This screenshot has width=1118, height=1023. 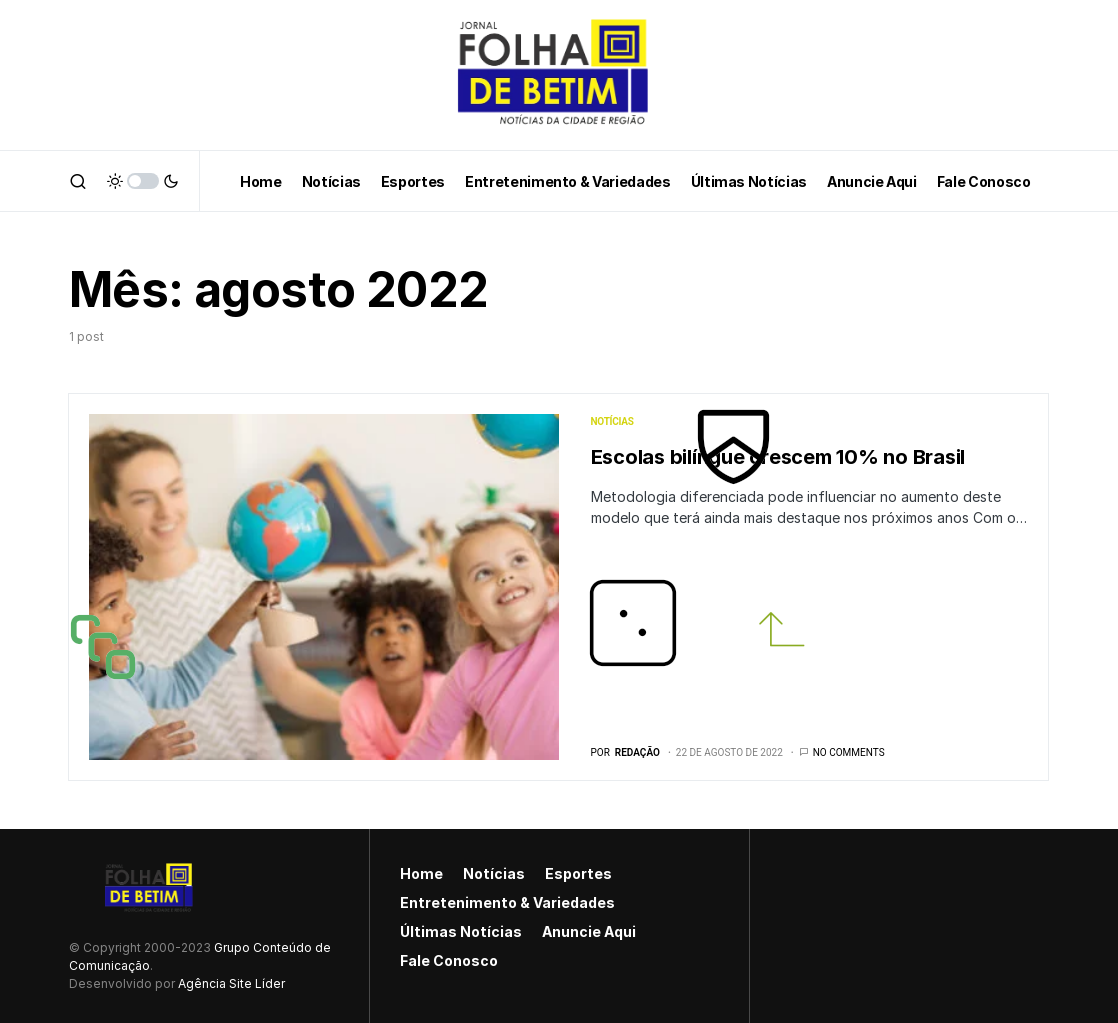 What do you see at coordinates (103, 647) in the screenshot?
I see `view stacked layers or cards` at bounding box center [103, 647].